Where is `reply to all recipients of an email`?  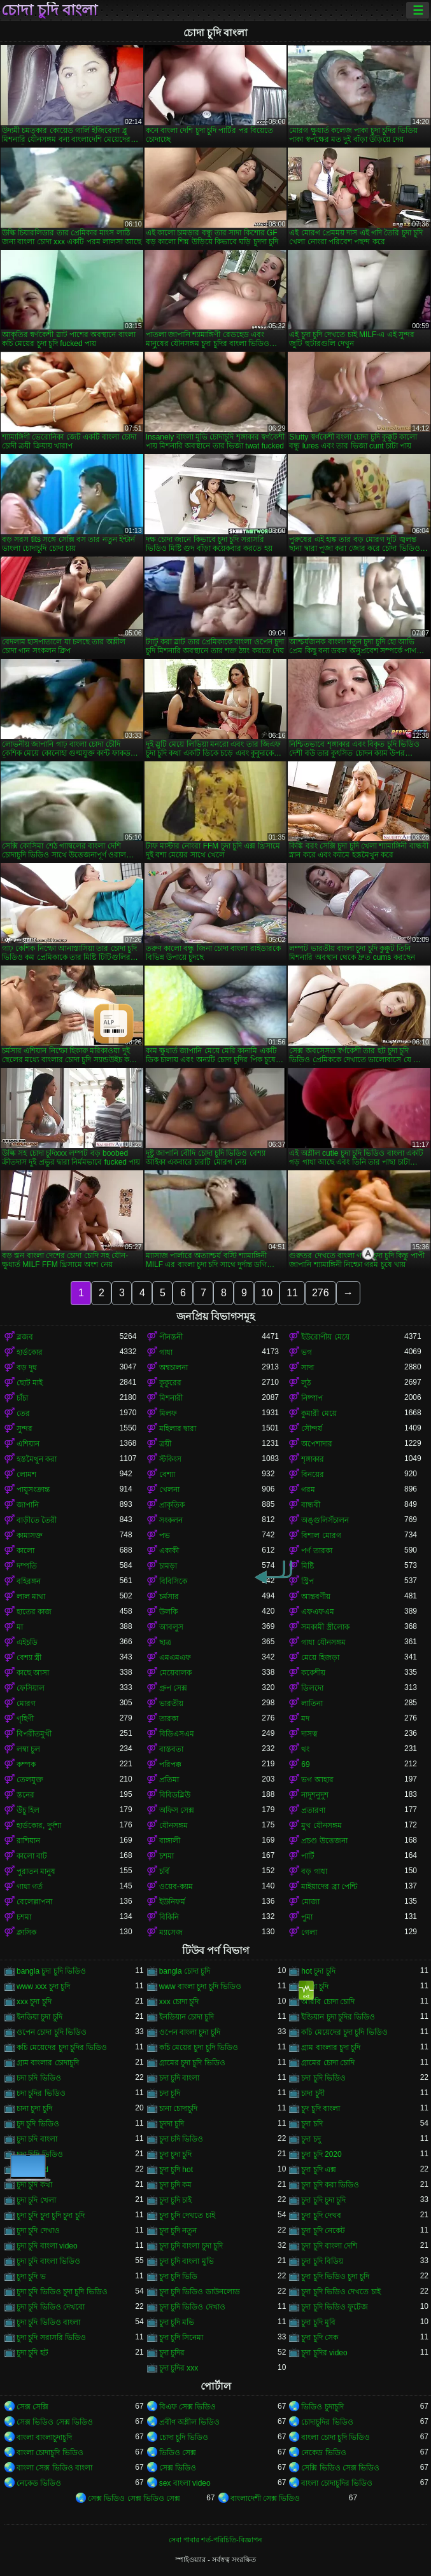 reply to all recipients of an email is located at coordinates (272, 1572).